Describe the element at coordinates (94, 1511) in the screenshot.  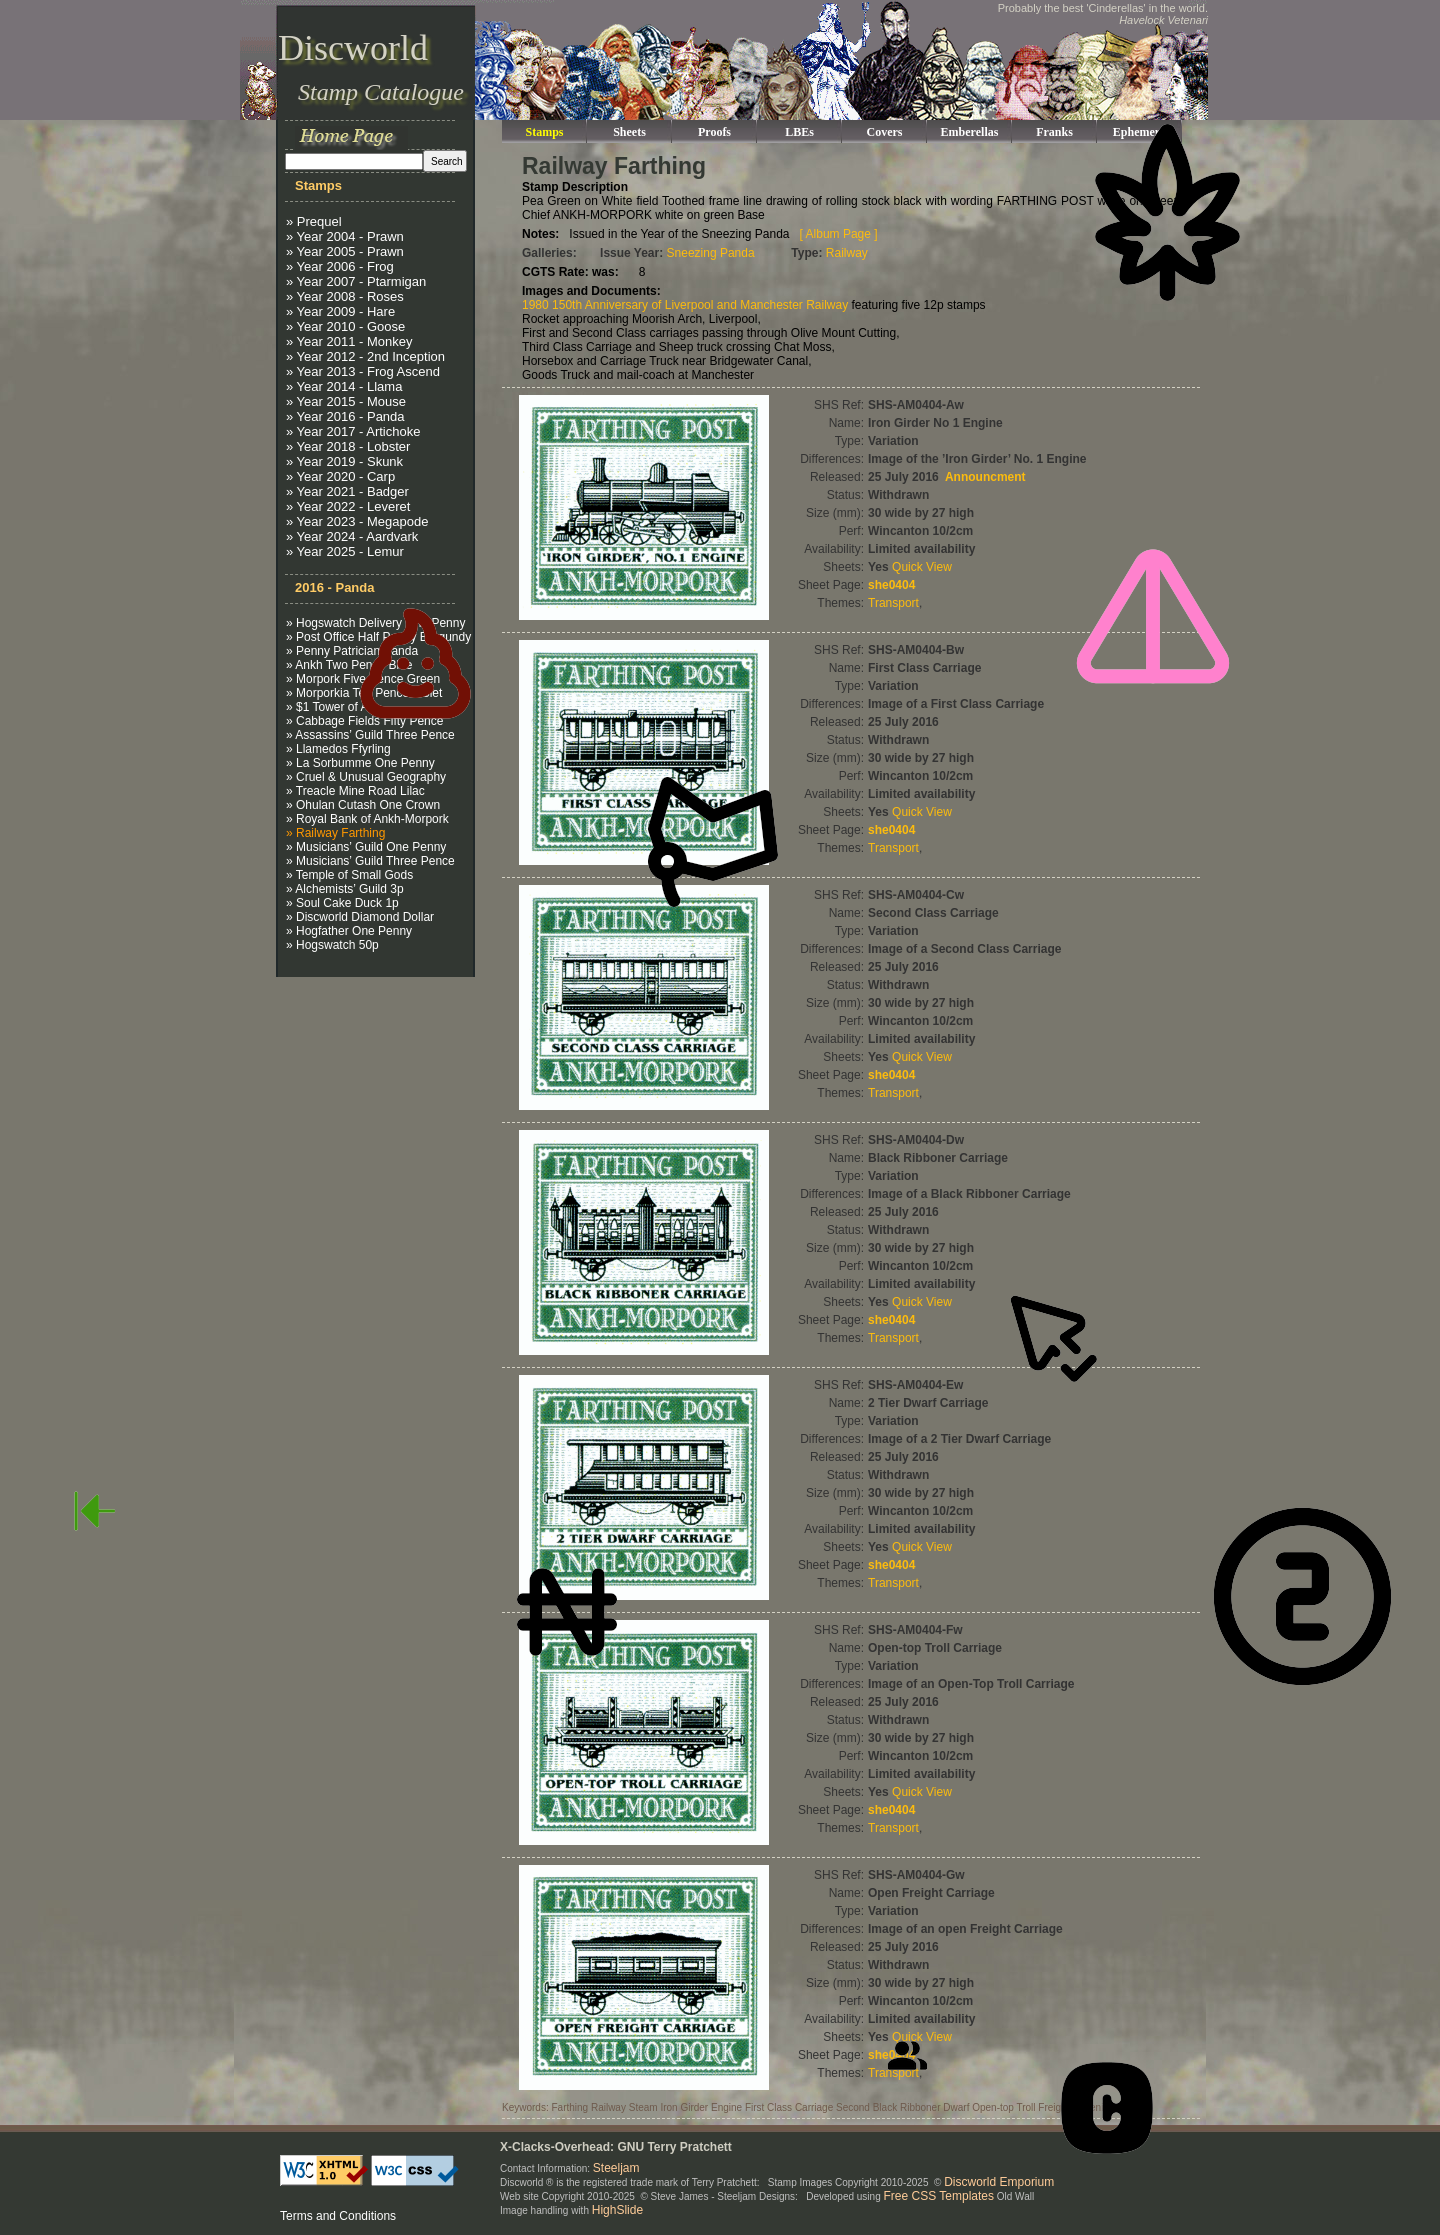
I see `navigate to the beginning or first item` at that location.